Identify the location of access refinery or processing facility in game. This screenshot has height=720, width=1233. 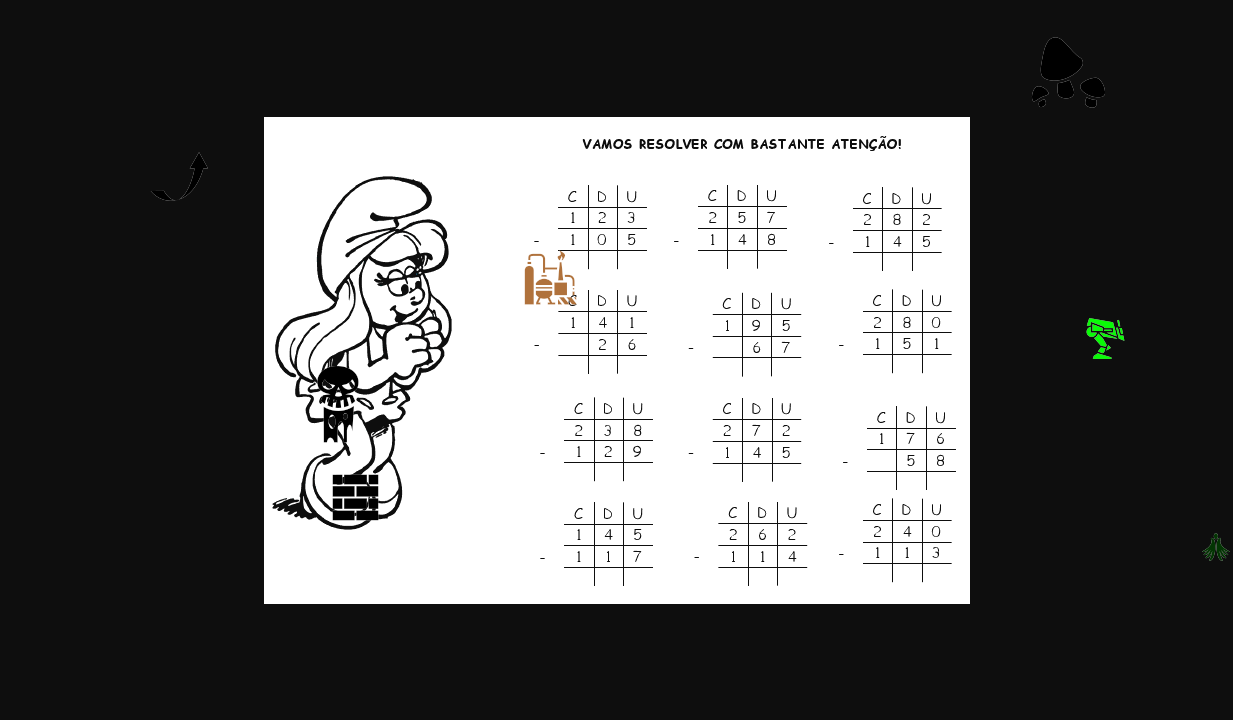
(550, 277).